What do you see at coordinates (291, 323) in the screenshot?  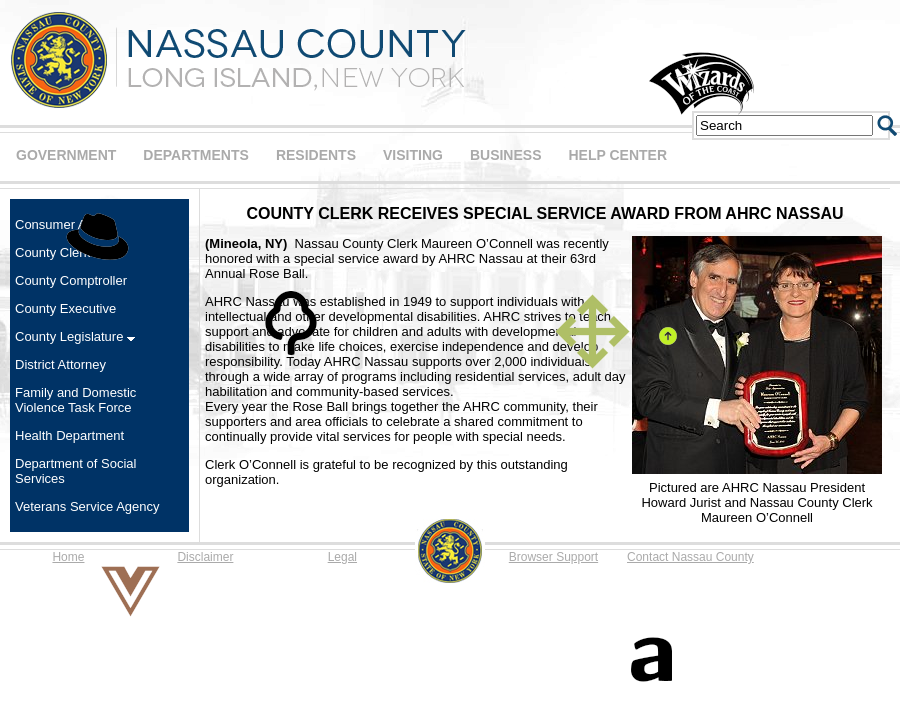 I see `open the gumtree app` at bounding box center [291, 323].